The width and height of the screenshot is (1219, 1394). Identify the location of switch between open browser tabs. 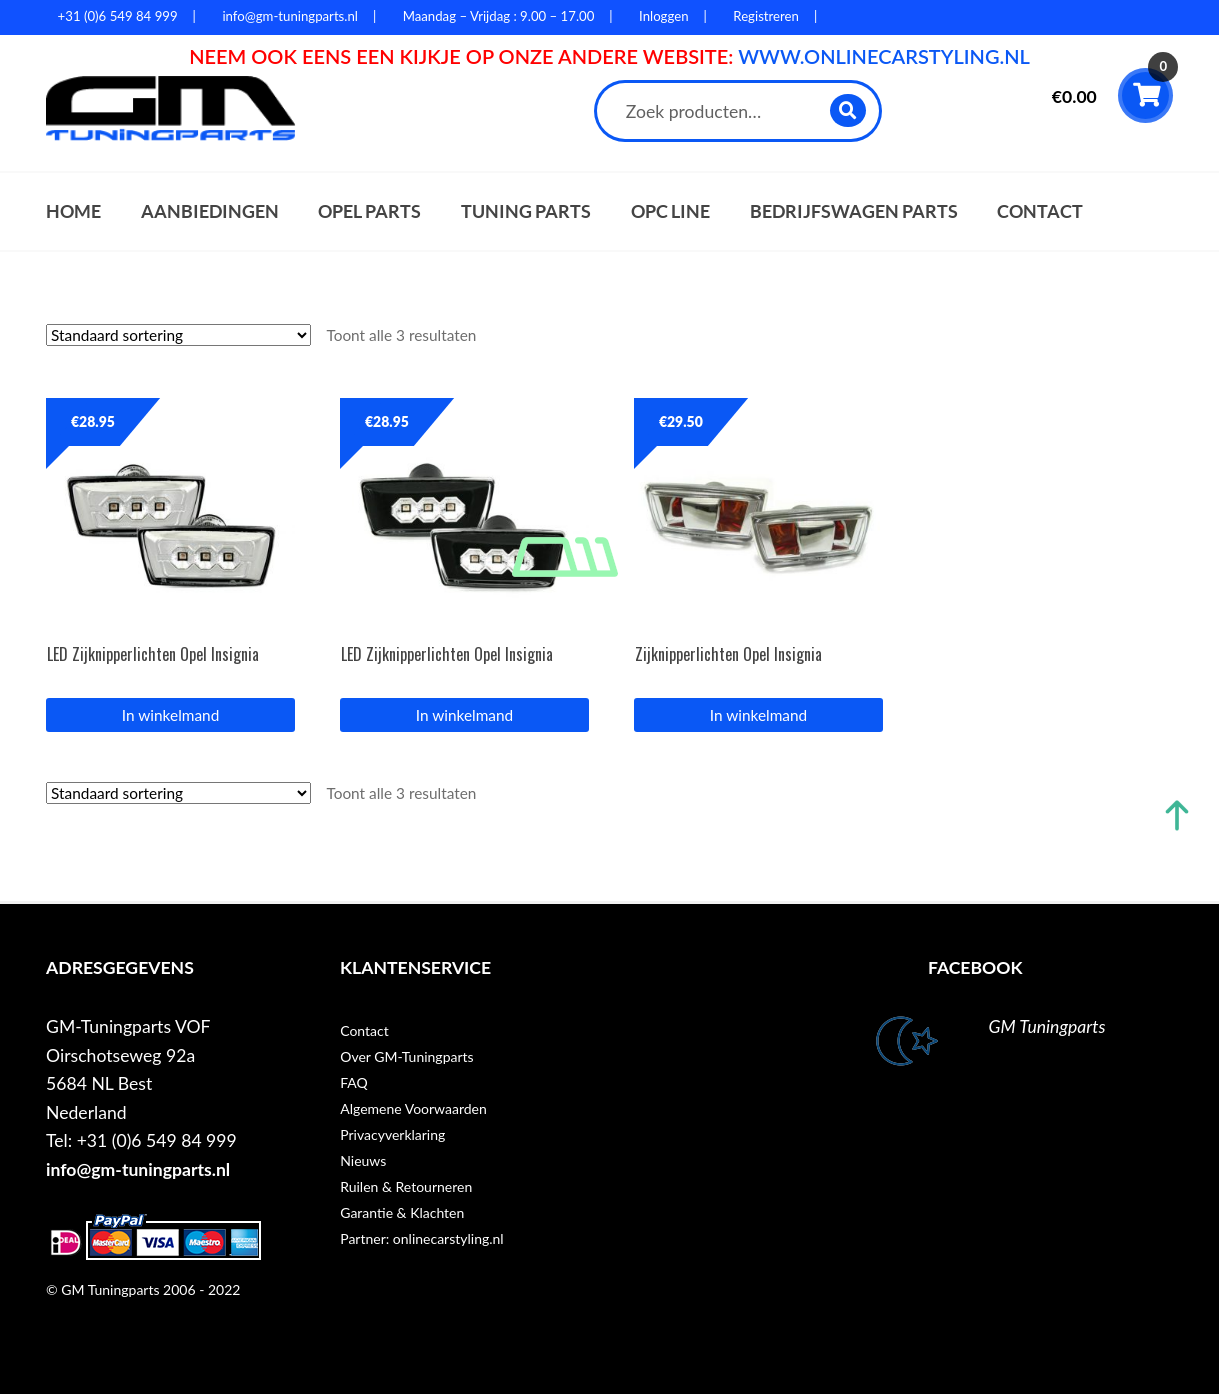
(565, 557).